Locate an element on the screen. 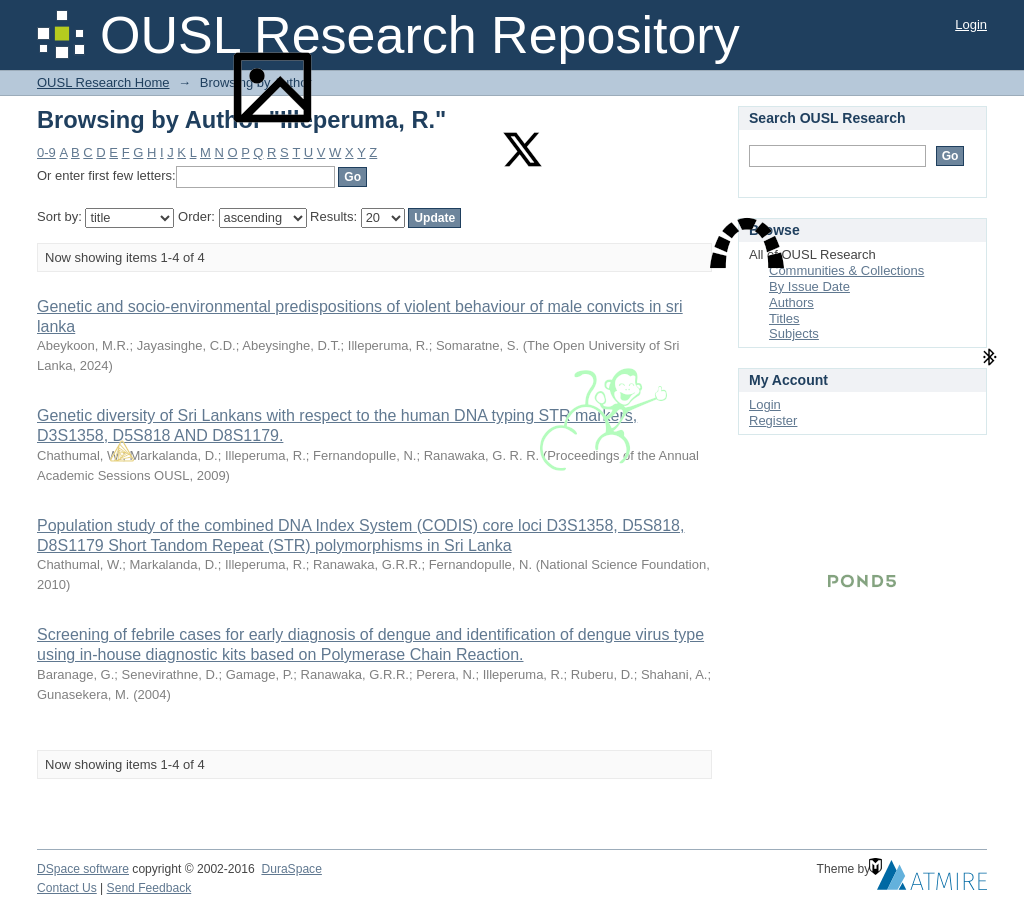  metasploit penetration testing framework logo is located at coordinates (875, 866).